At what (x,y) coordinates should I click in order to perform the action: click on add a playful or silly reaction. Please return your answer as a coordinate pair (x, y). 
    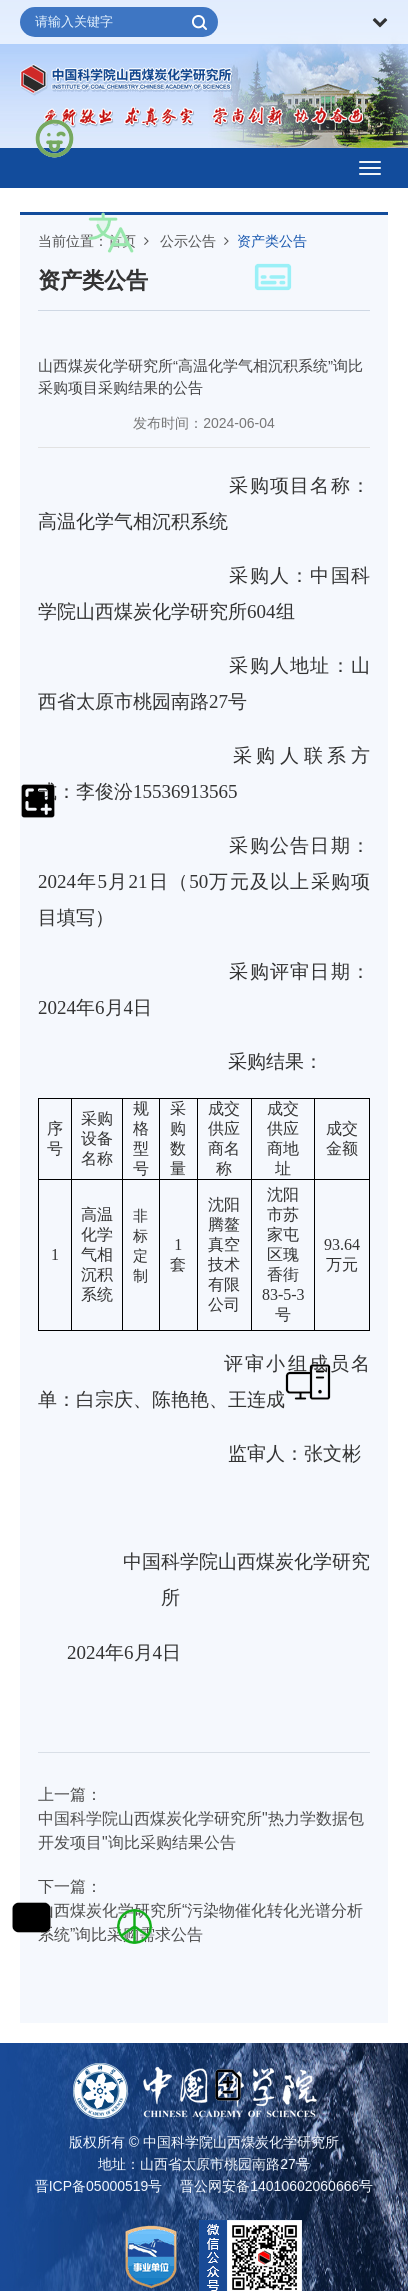
    Looking at the image, I should click on (54, 138).